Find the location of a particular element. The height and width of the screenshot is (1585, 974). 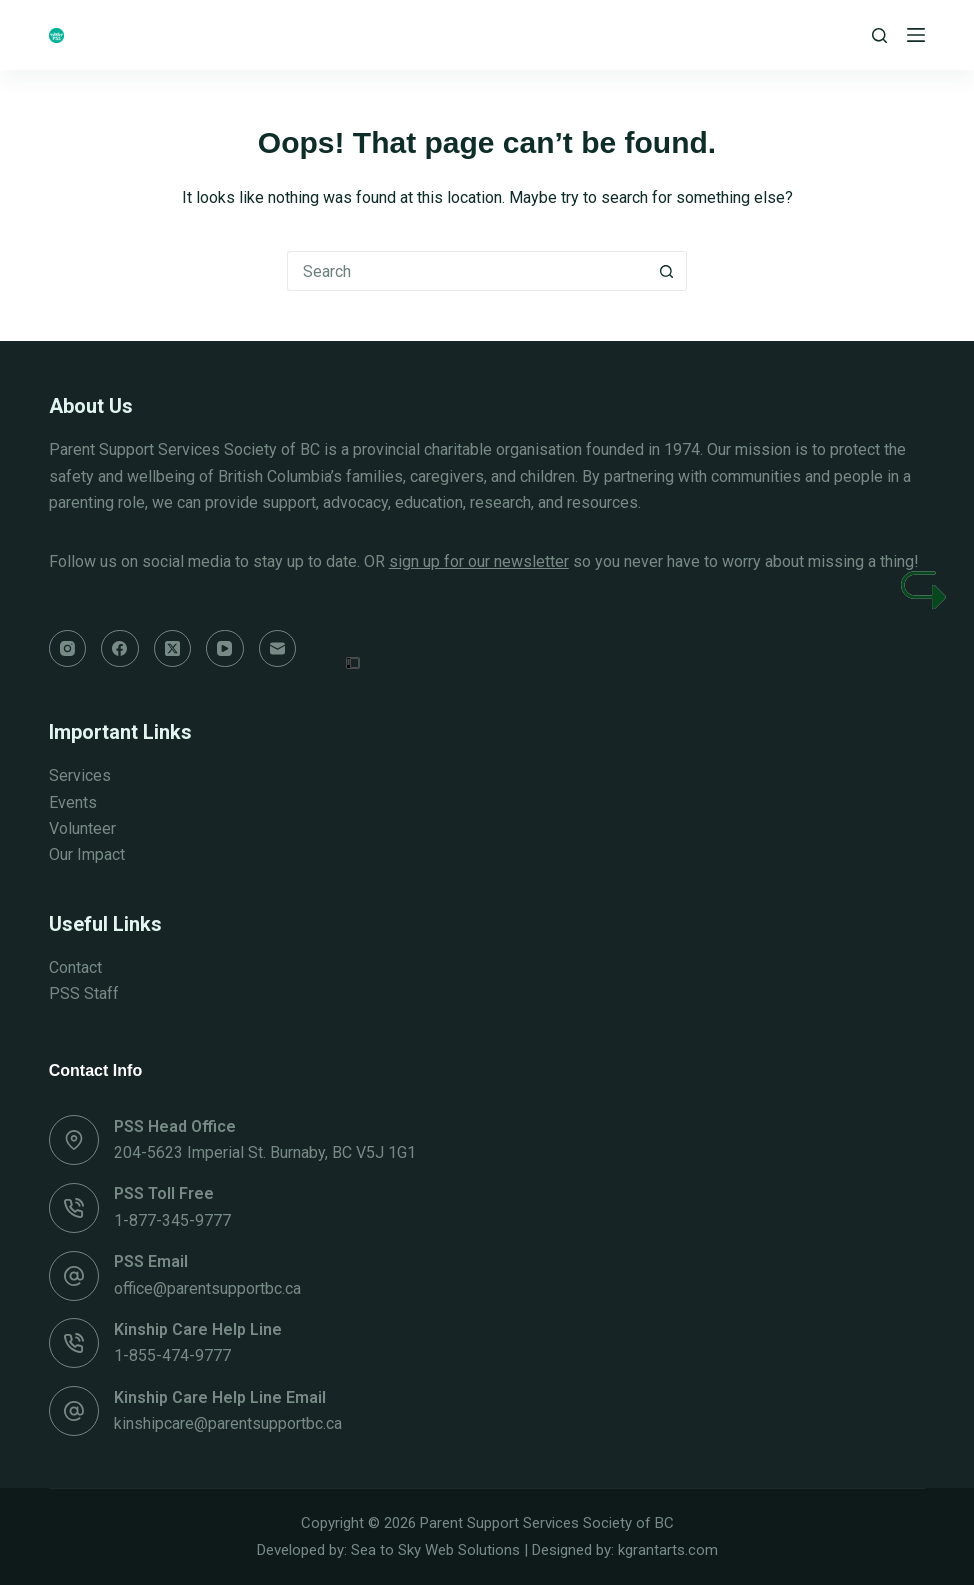

redo last action is located at coordinates (923, 588).